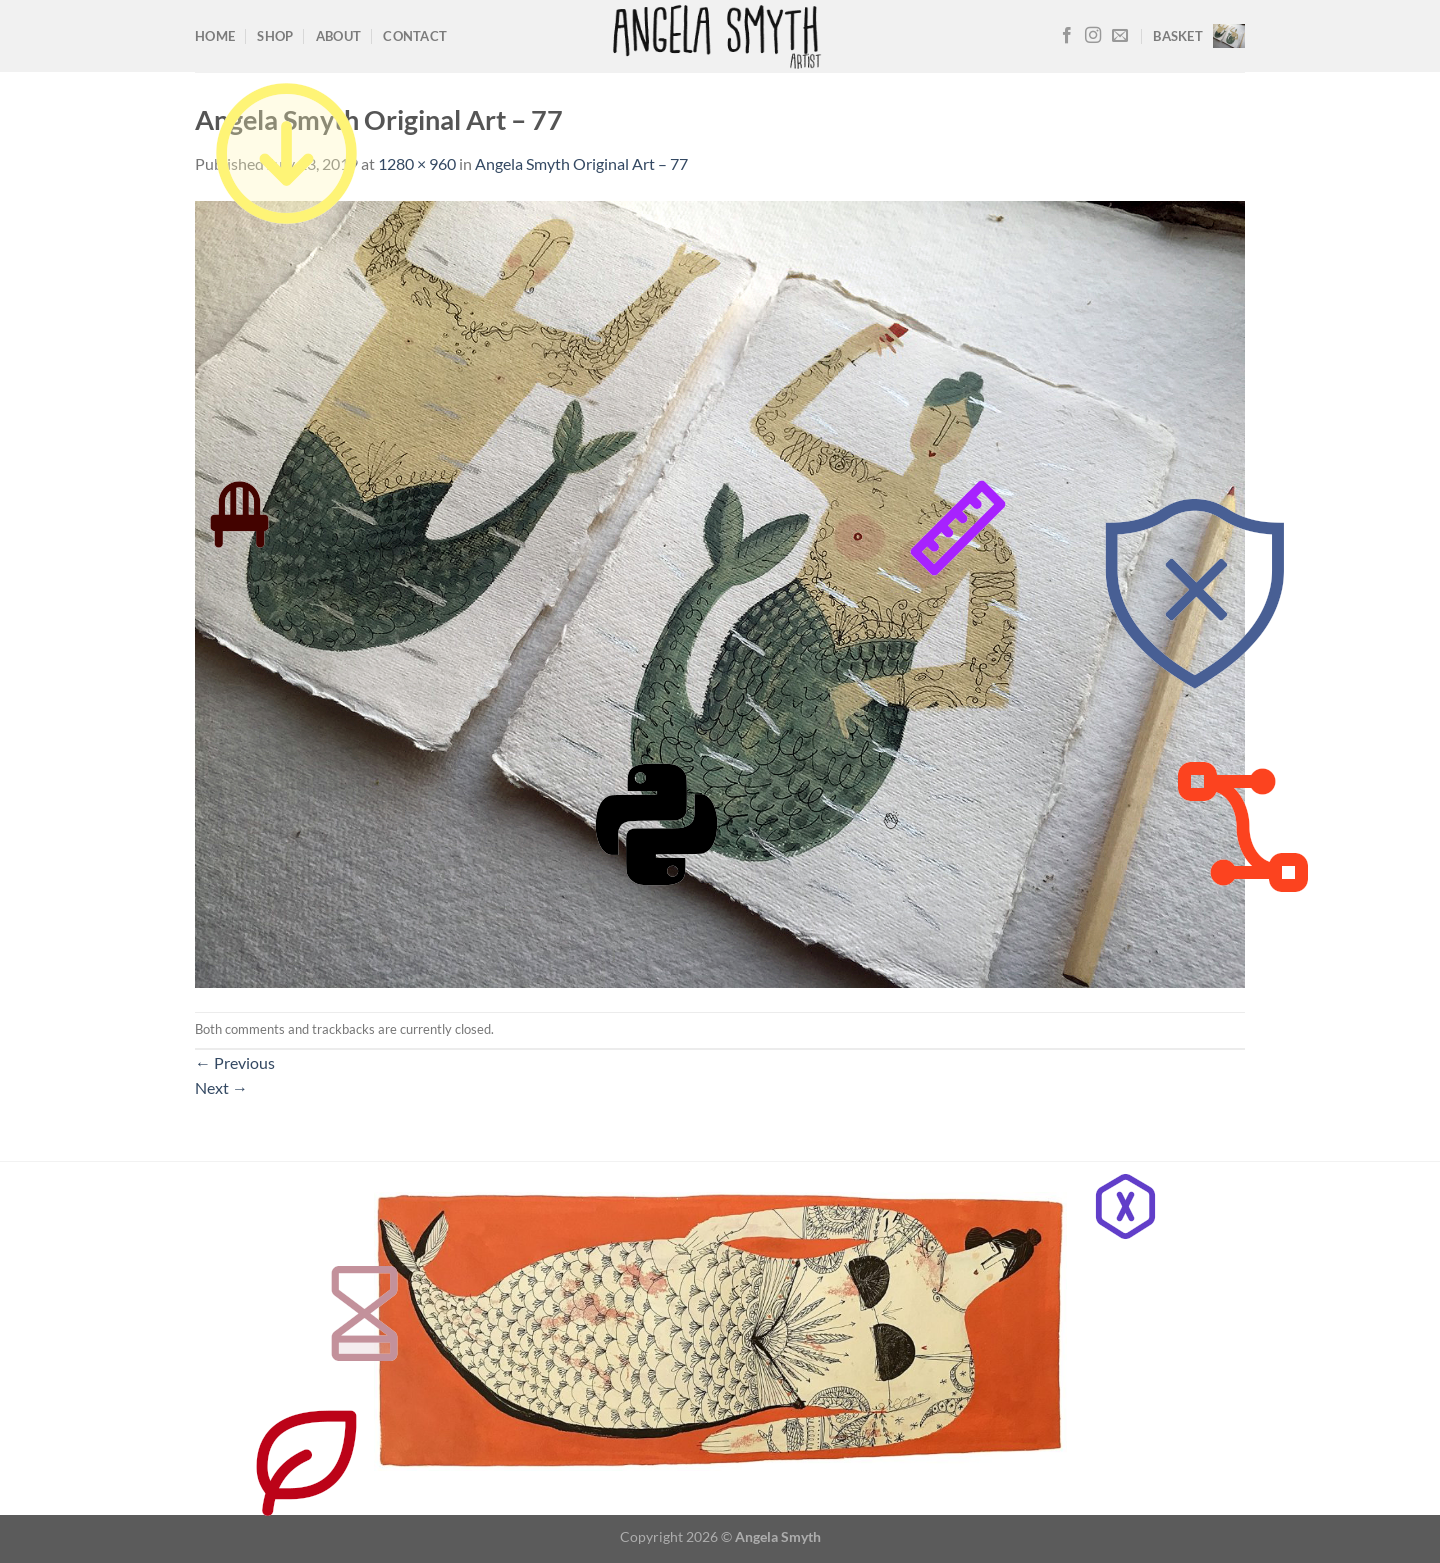 This screenshot has width=1440, height=1563. I want to click on select seating furniture option, so click(239, 514).